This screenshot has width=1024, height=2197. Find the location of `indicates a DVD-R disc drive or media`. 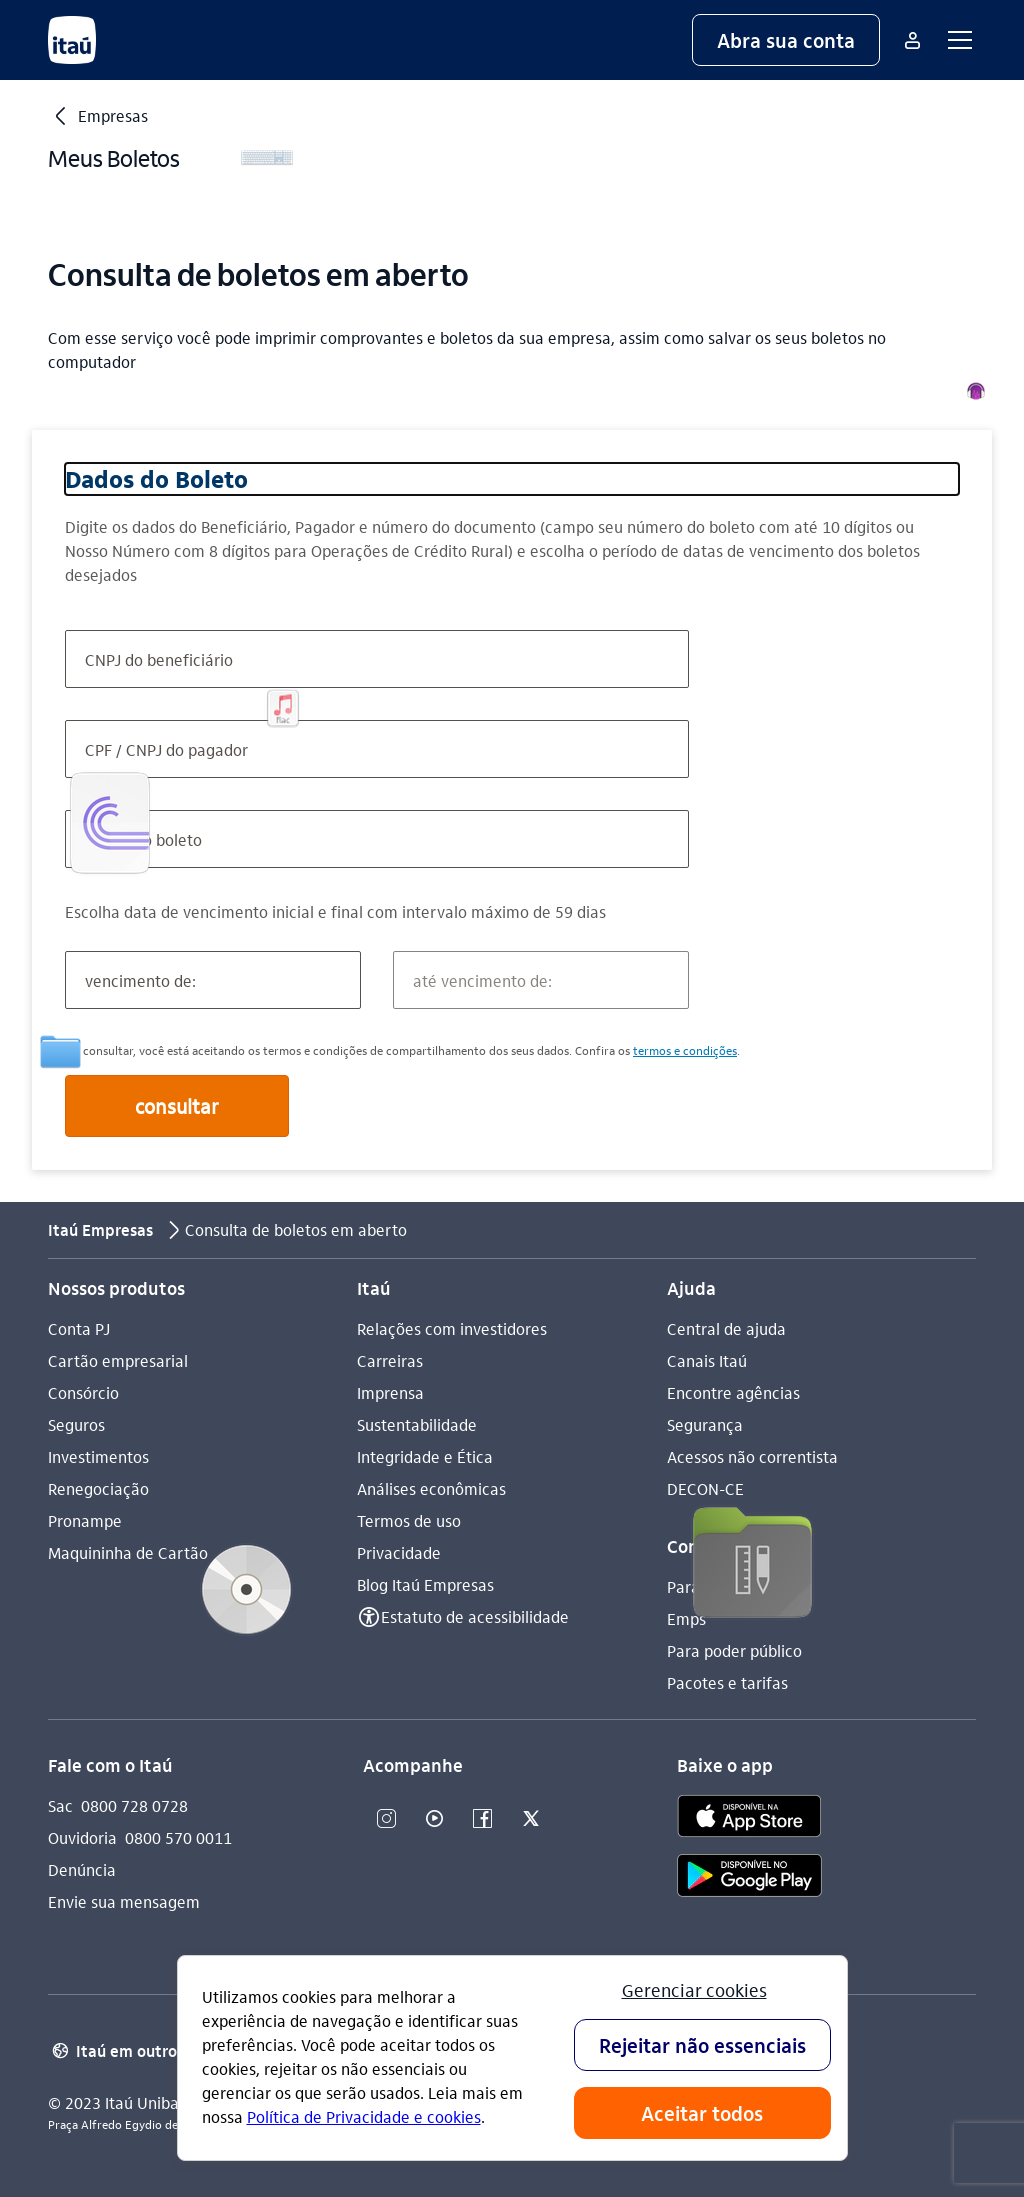

indicates a DVD-R disc drive or media is located at coordinates (246, 1589).